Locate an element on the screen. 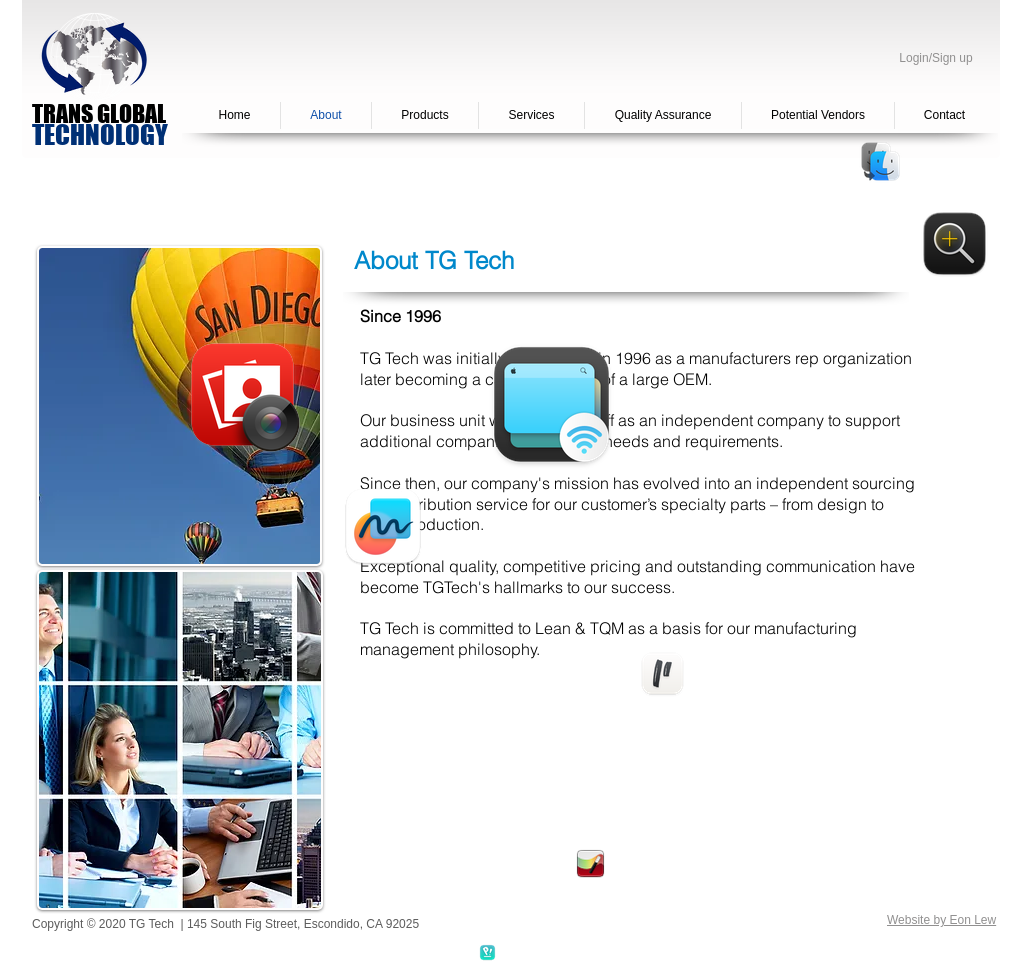  open Apple Freeform app is located at coordinates (383, 526).